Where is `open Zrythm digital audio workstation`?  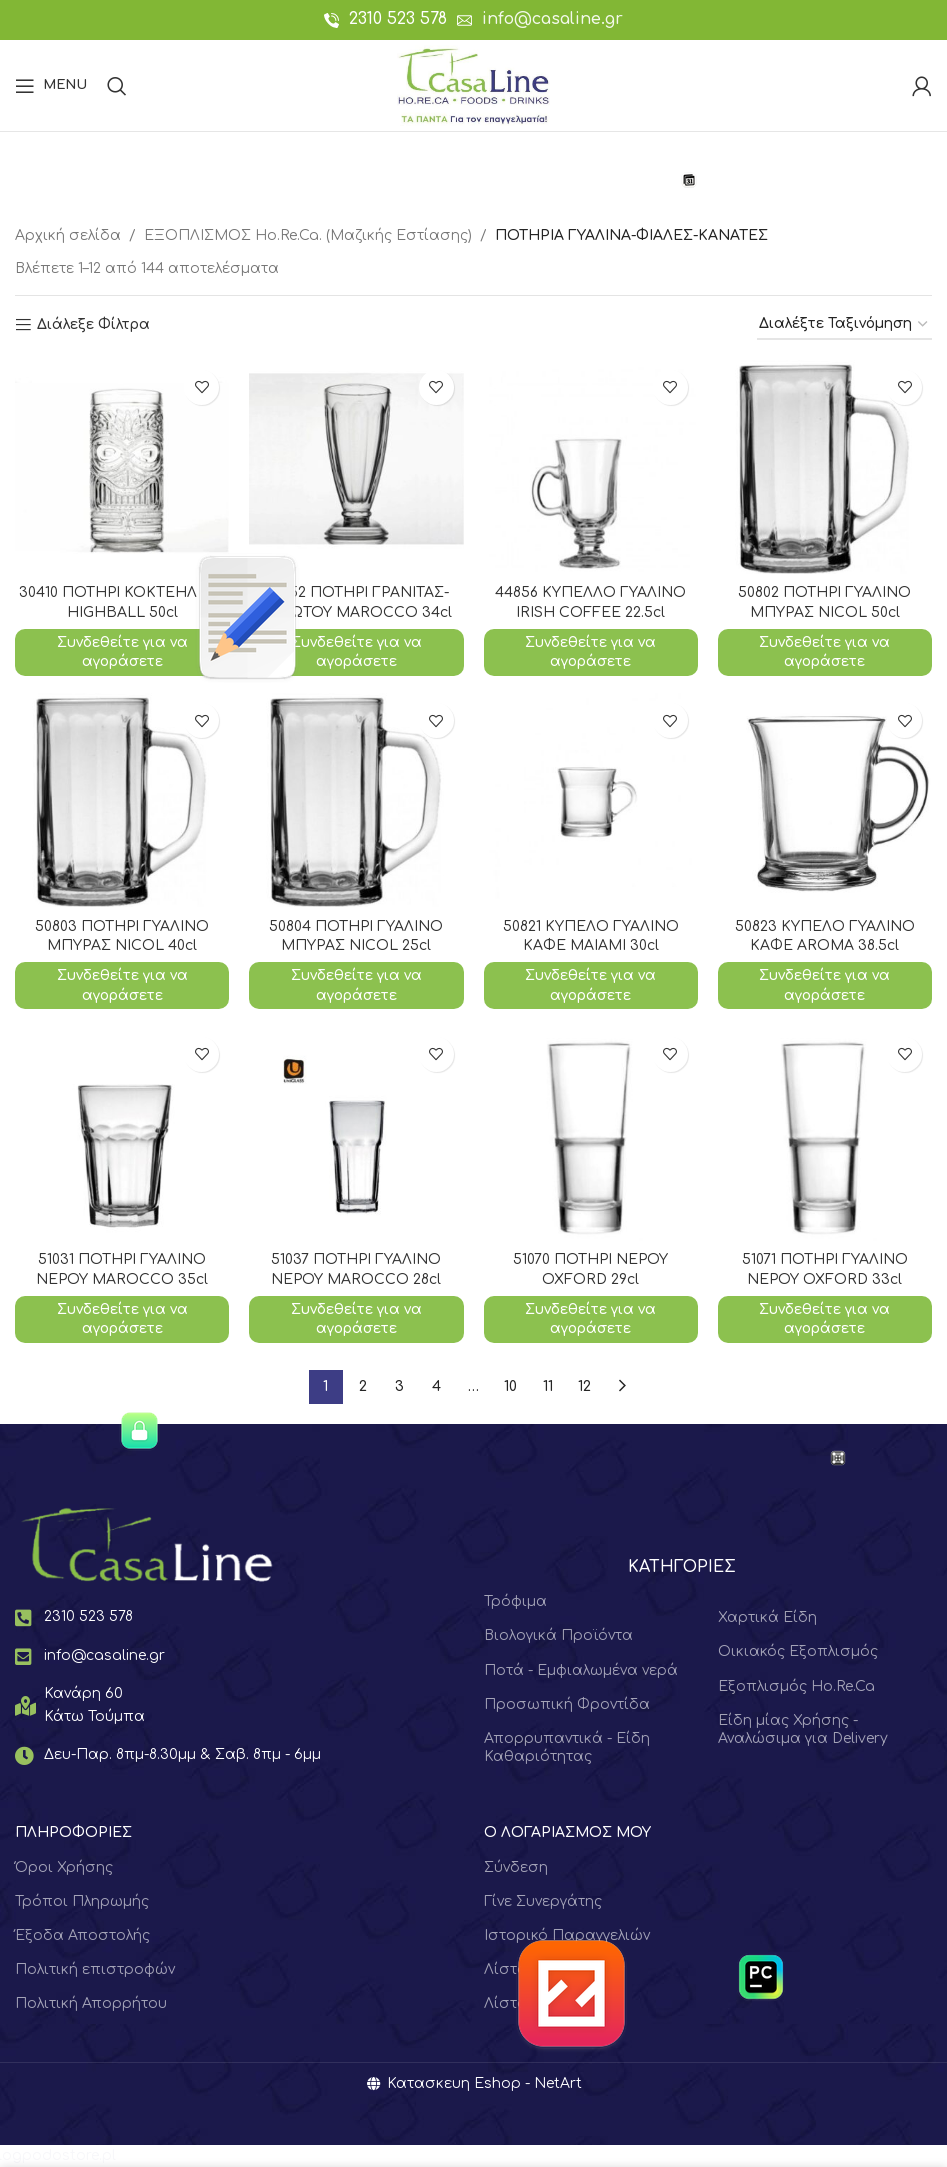
open Zrythm digital audio workstation is located at coordinates (571, 1993).